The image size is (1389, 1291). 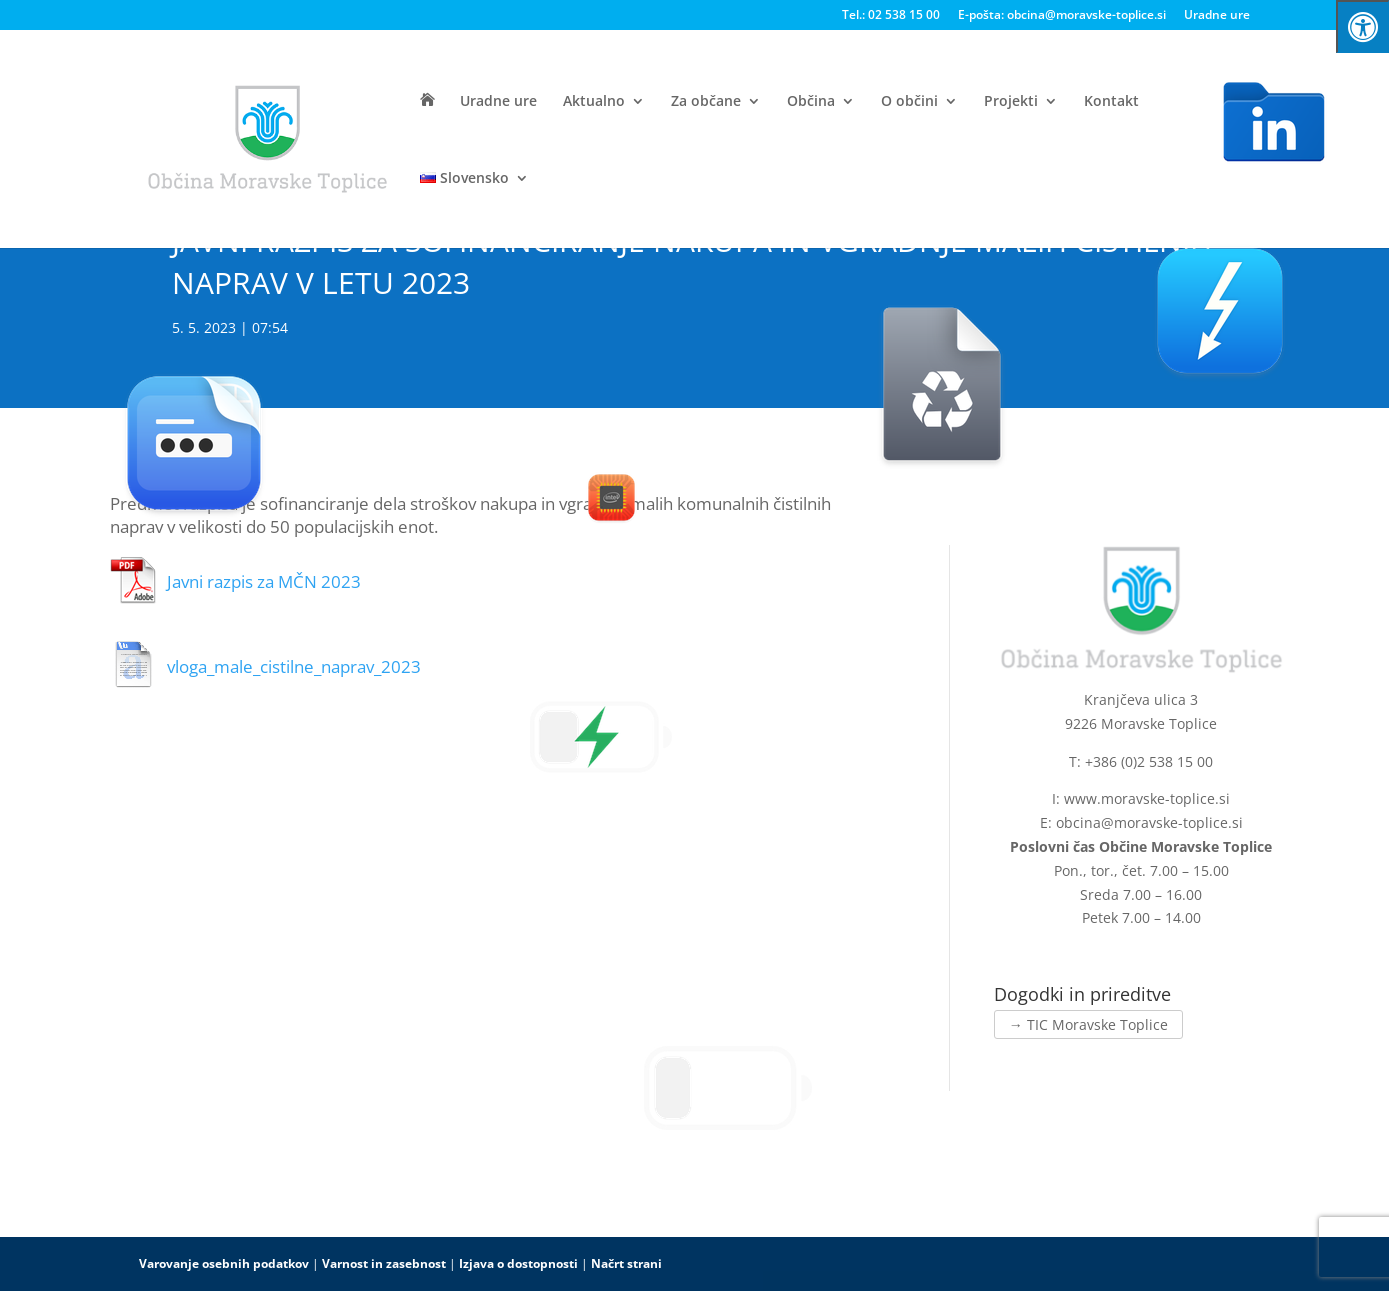 I want to click on open thunderbolt device preferences, so click(x=1220, y=311).